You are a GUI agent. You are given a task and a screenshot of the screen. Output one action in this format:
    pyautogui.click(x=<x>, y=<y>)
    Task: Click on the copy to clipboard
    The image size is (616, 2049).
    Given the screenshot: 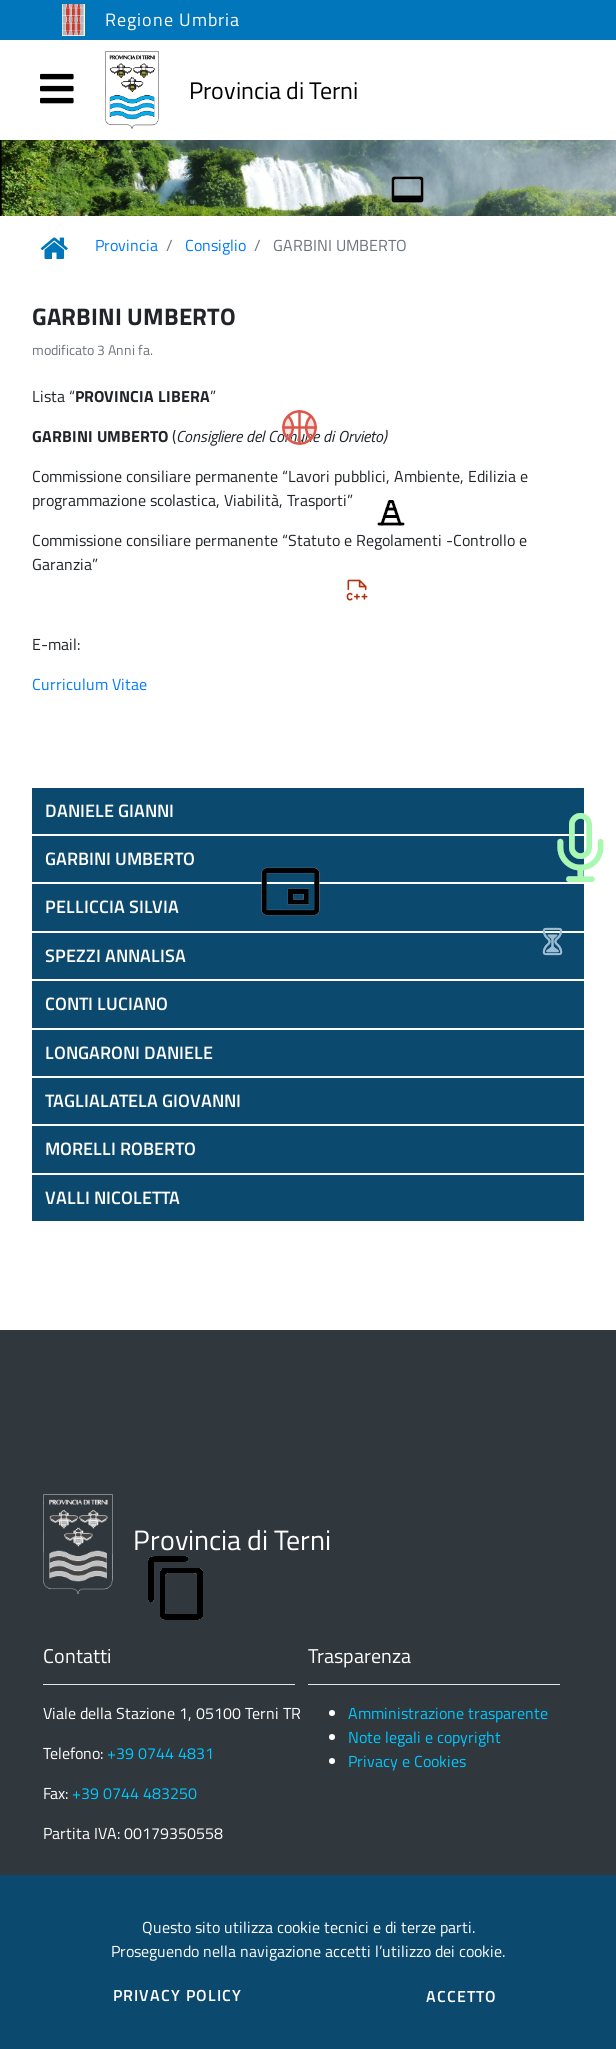 What is the action you would take?
    pyautogui.click(x=177, y=1588)
    